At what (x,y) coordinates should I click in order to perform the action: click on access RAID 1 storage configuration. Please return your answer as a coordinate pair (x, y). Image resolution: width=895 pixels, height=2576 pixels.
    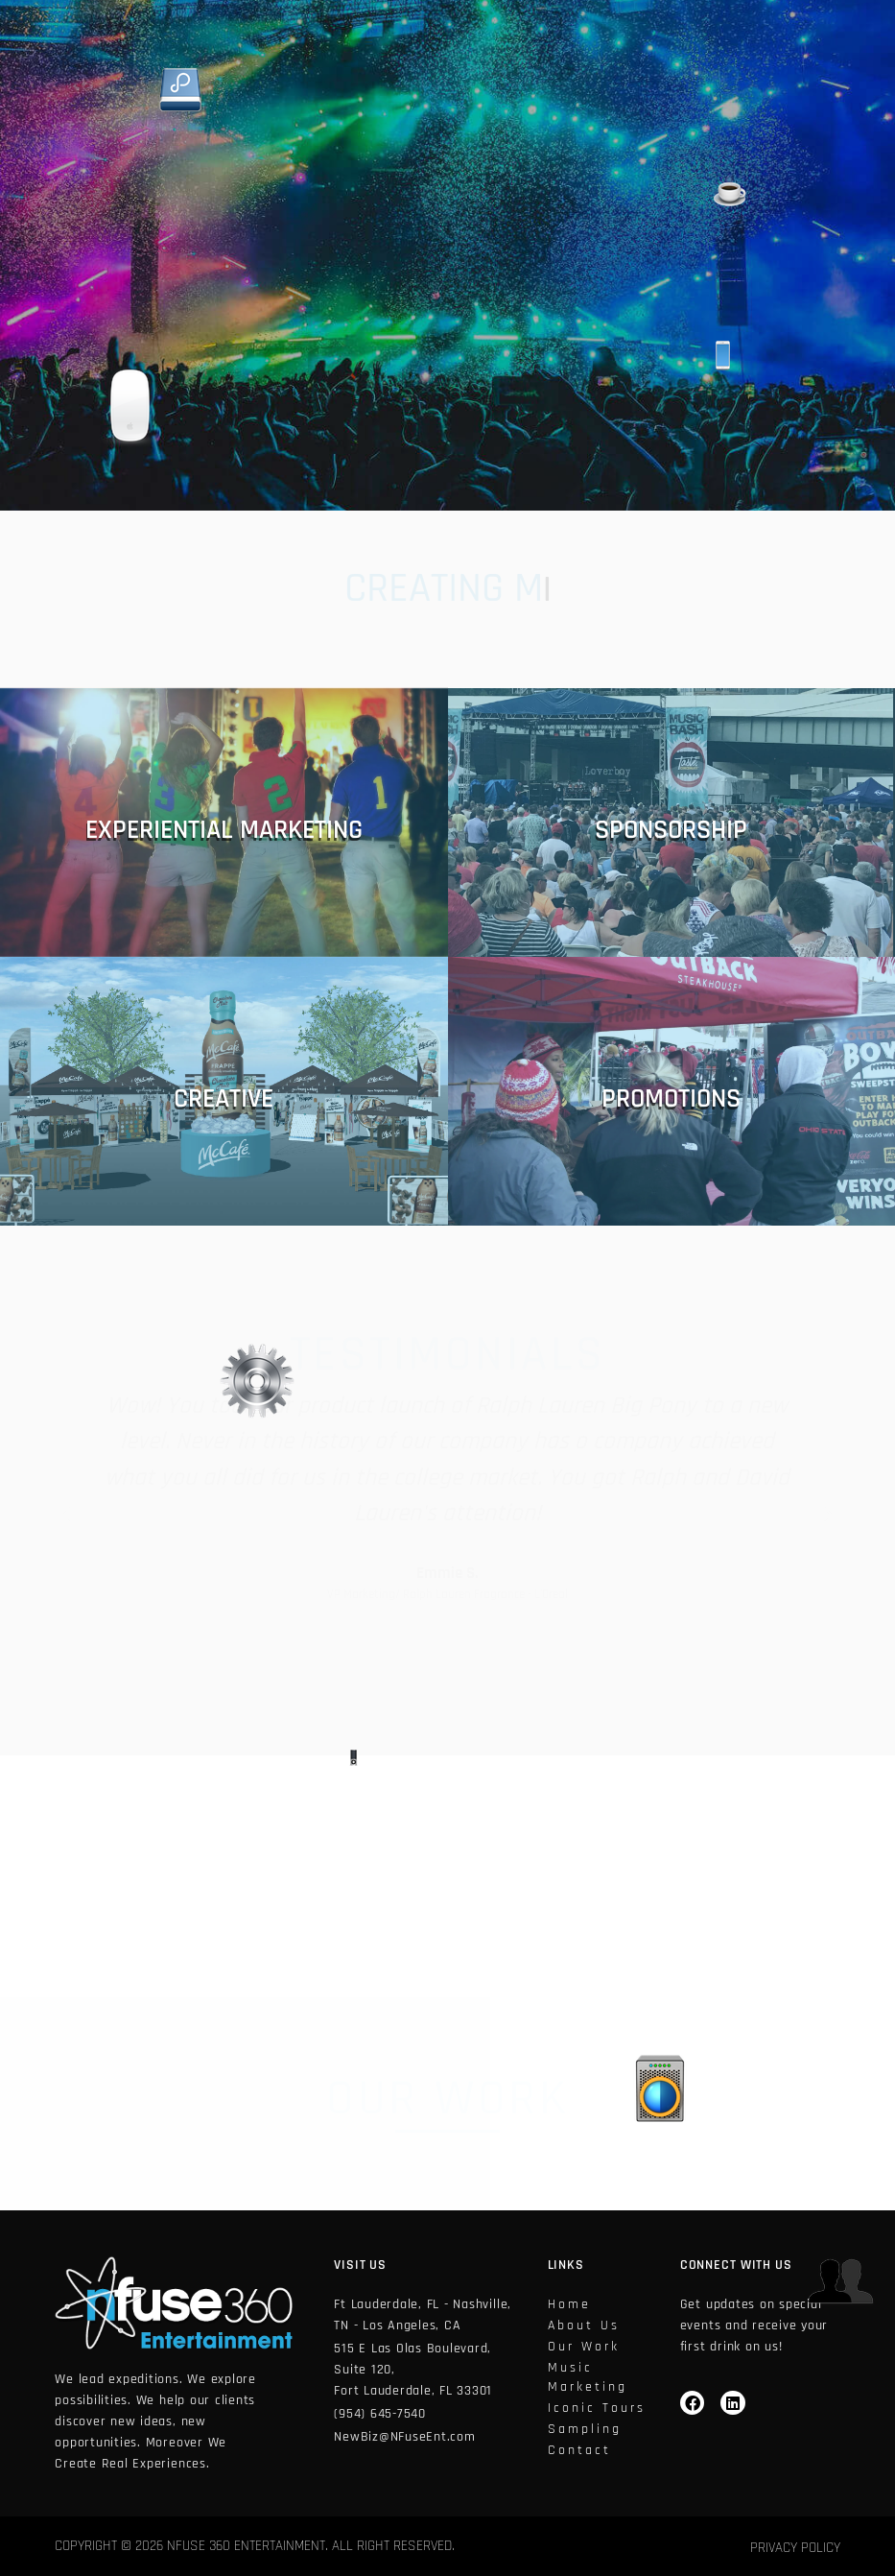
    Looking at the image, I should click on (660, 2088).